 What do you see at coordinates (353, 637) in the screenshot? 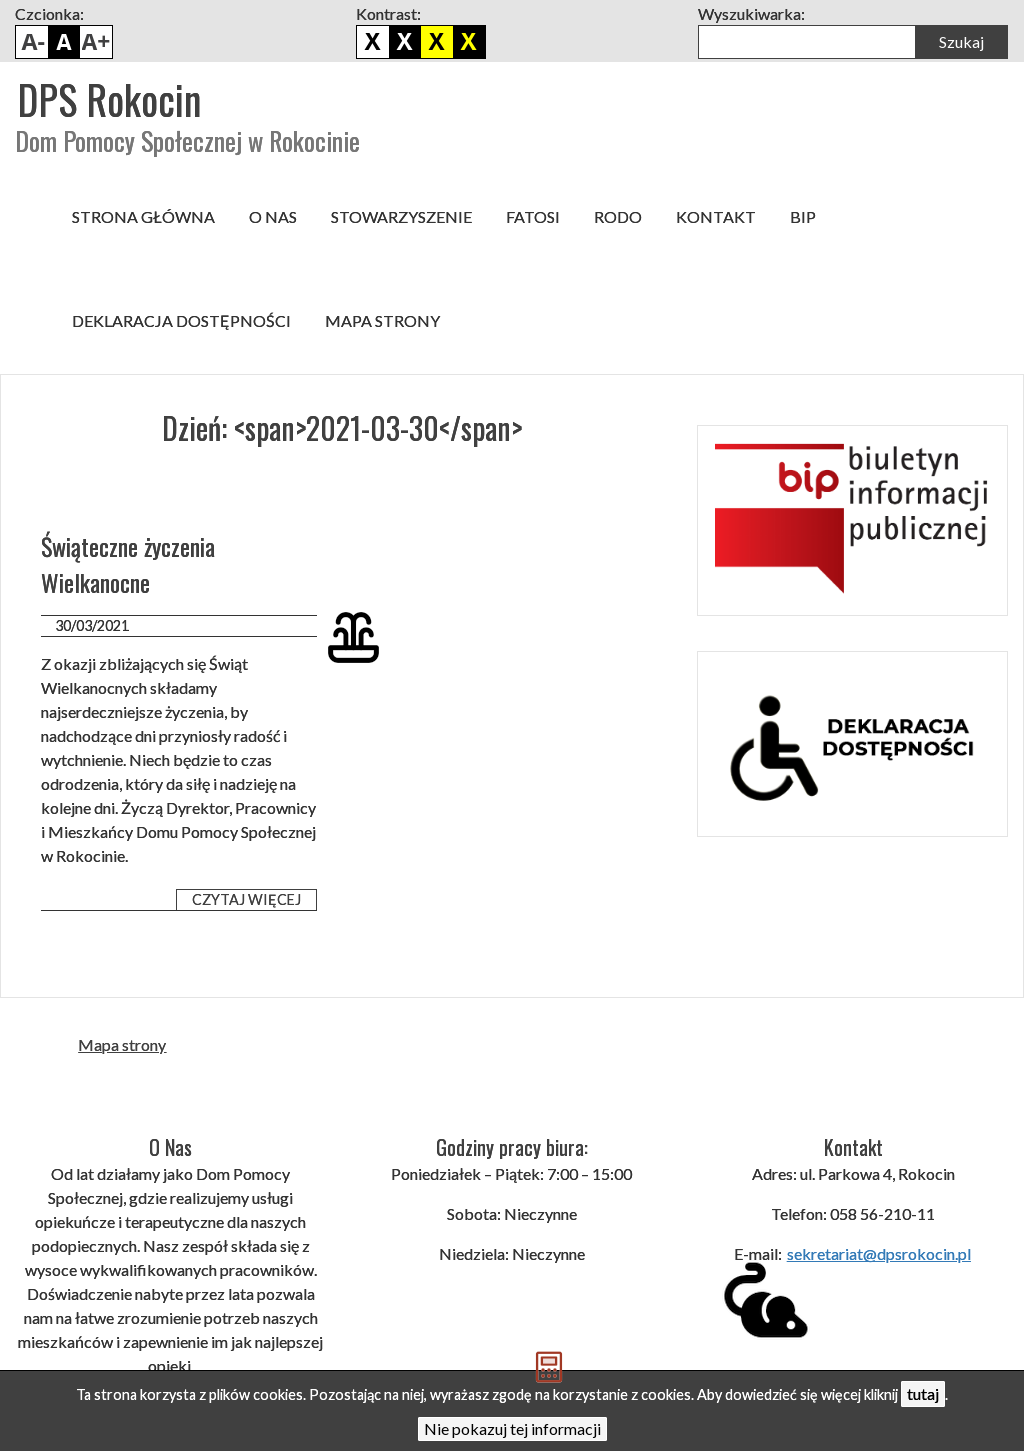
I see `locate nearby fountains or water features` at bounding box center [353, 637].